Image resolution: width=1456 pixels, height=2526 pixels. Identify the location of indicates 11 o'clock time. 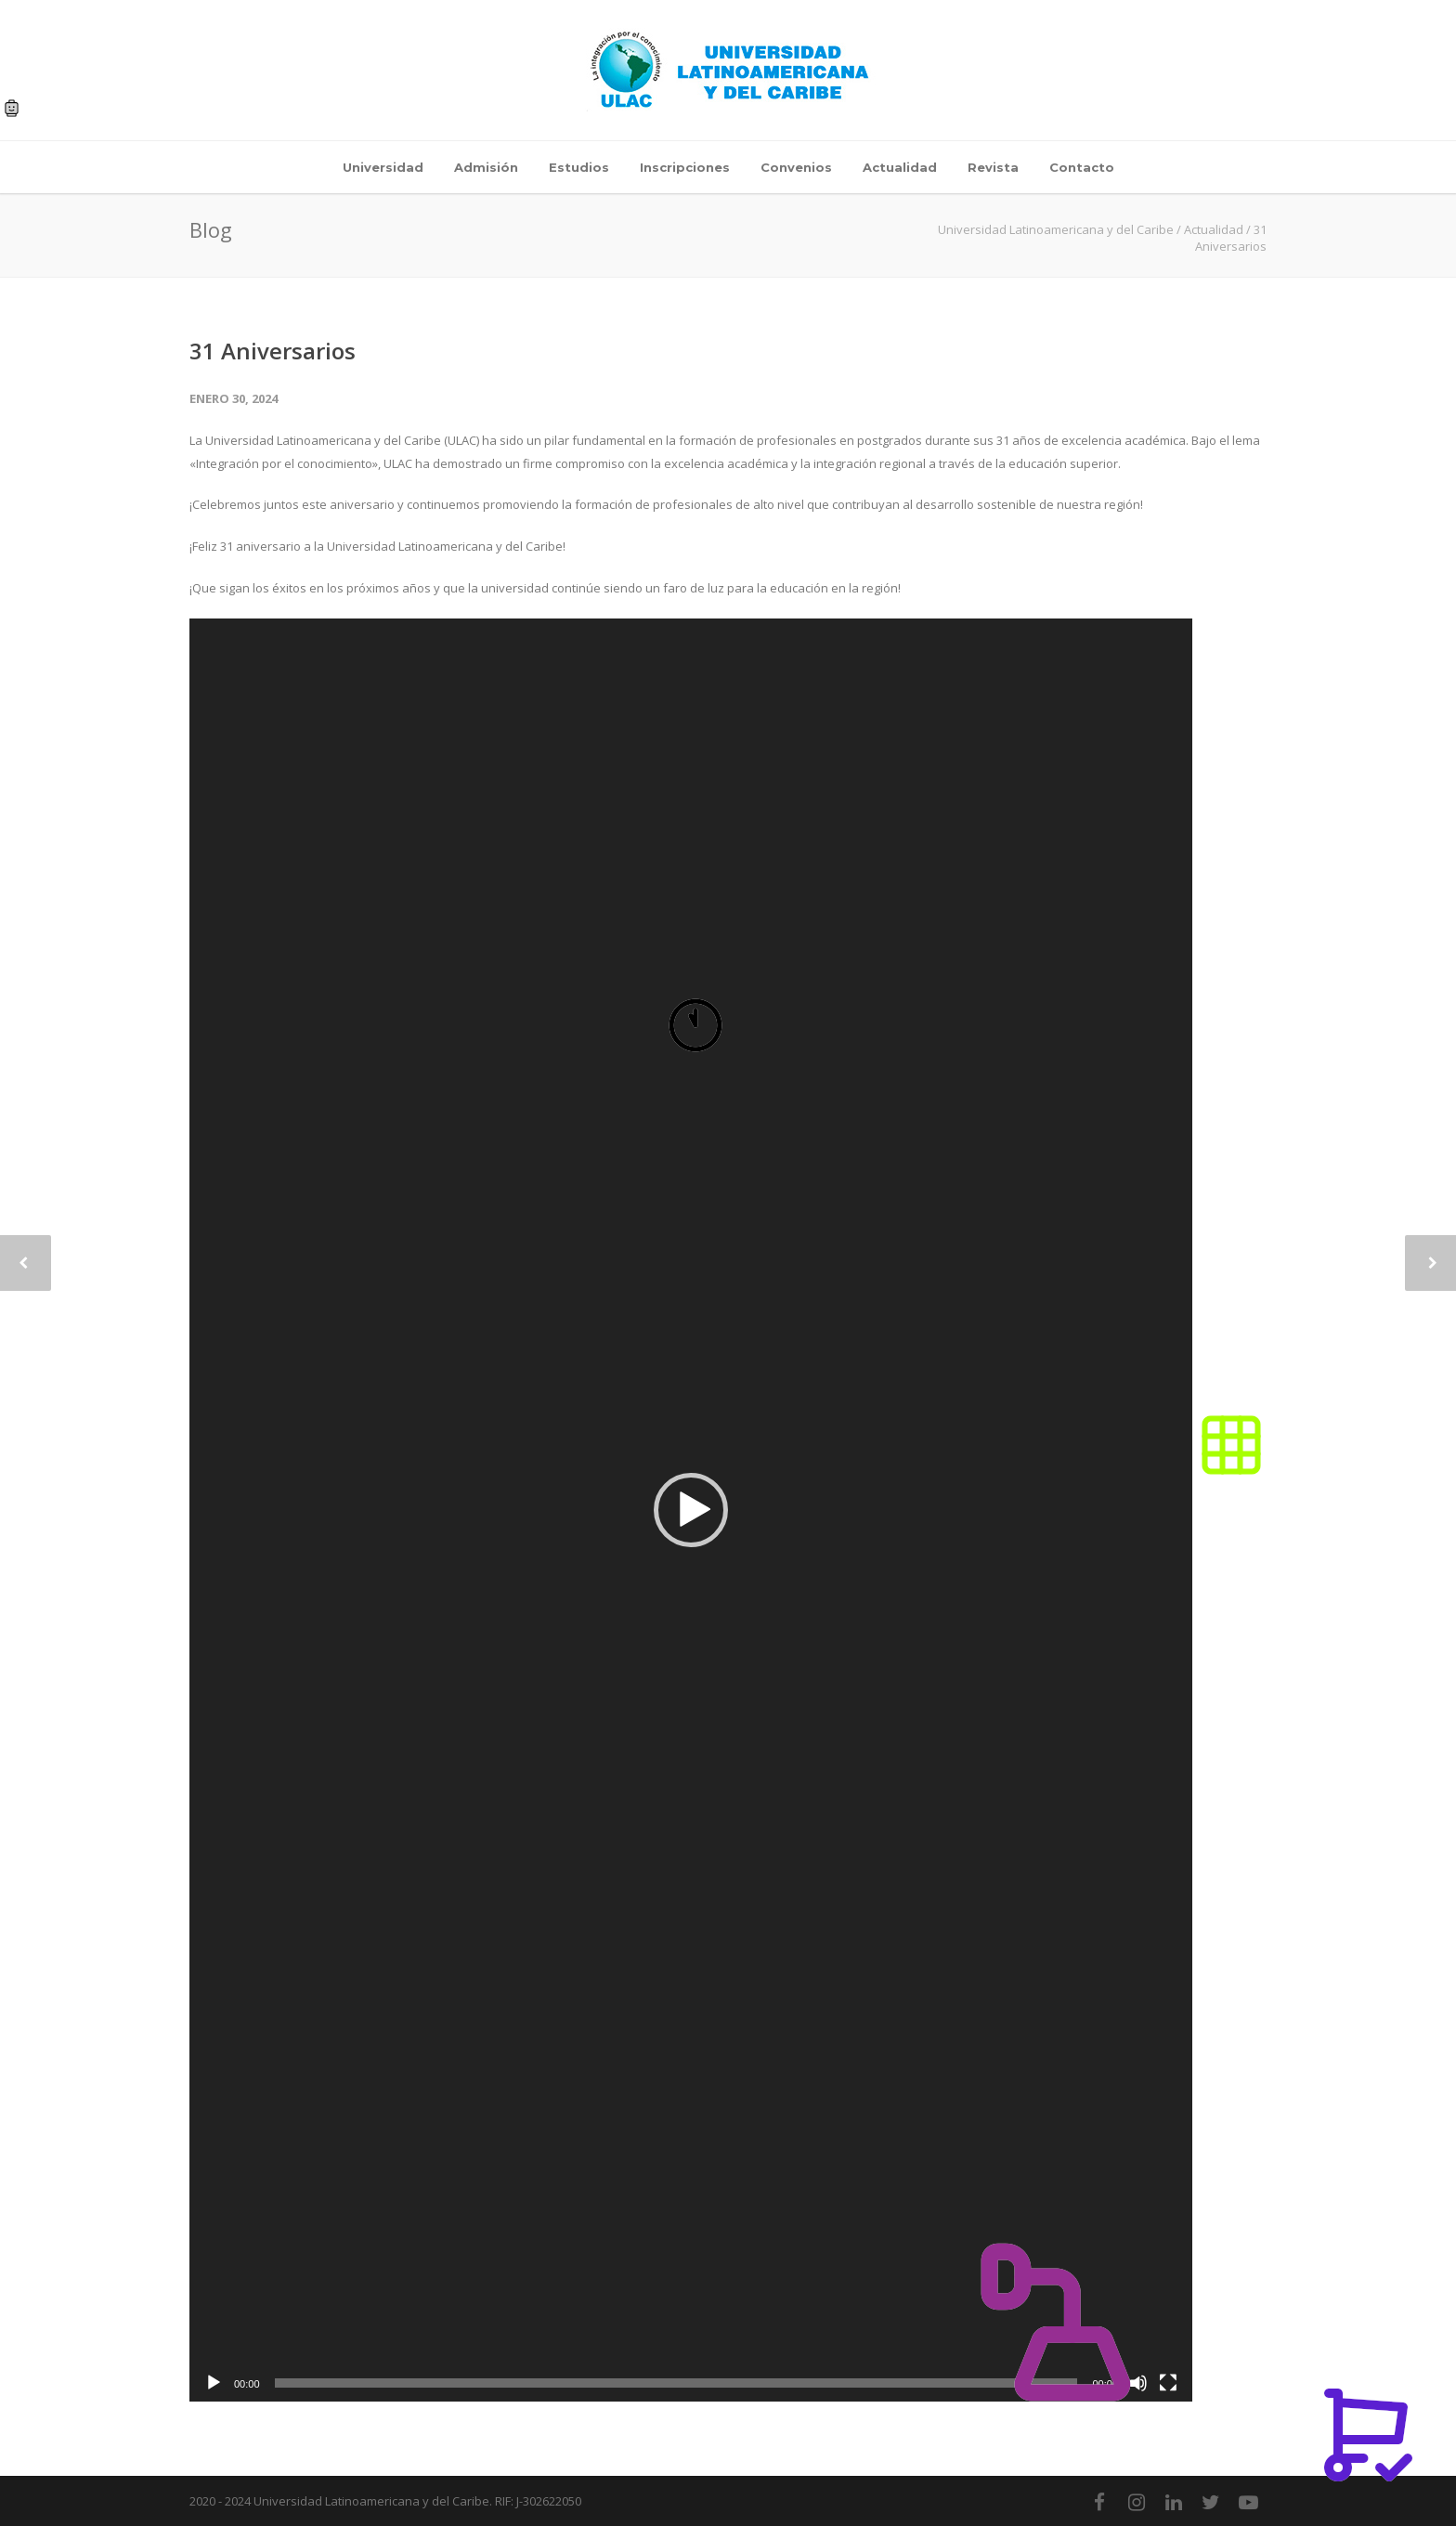
(696, 1025).